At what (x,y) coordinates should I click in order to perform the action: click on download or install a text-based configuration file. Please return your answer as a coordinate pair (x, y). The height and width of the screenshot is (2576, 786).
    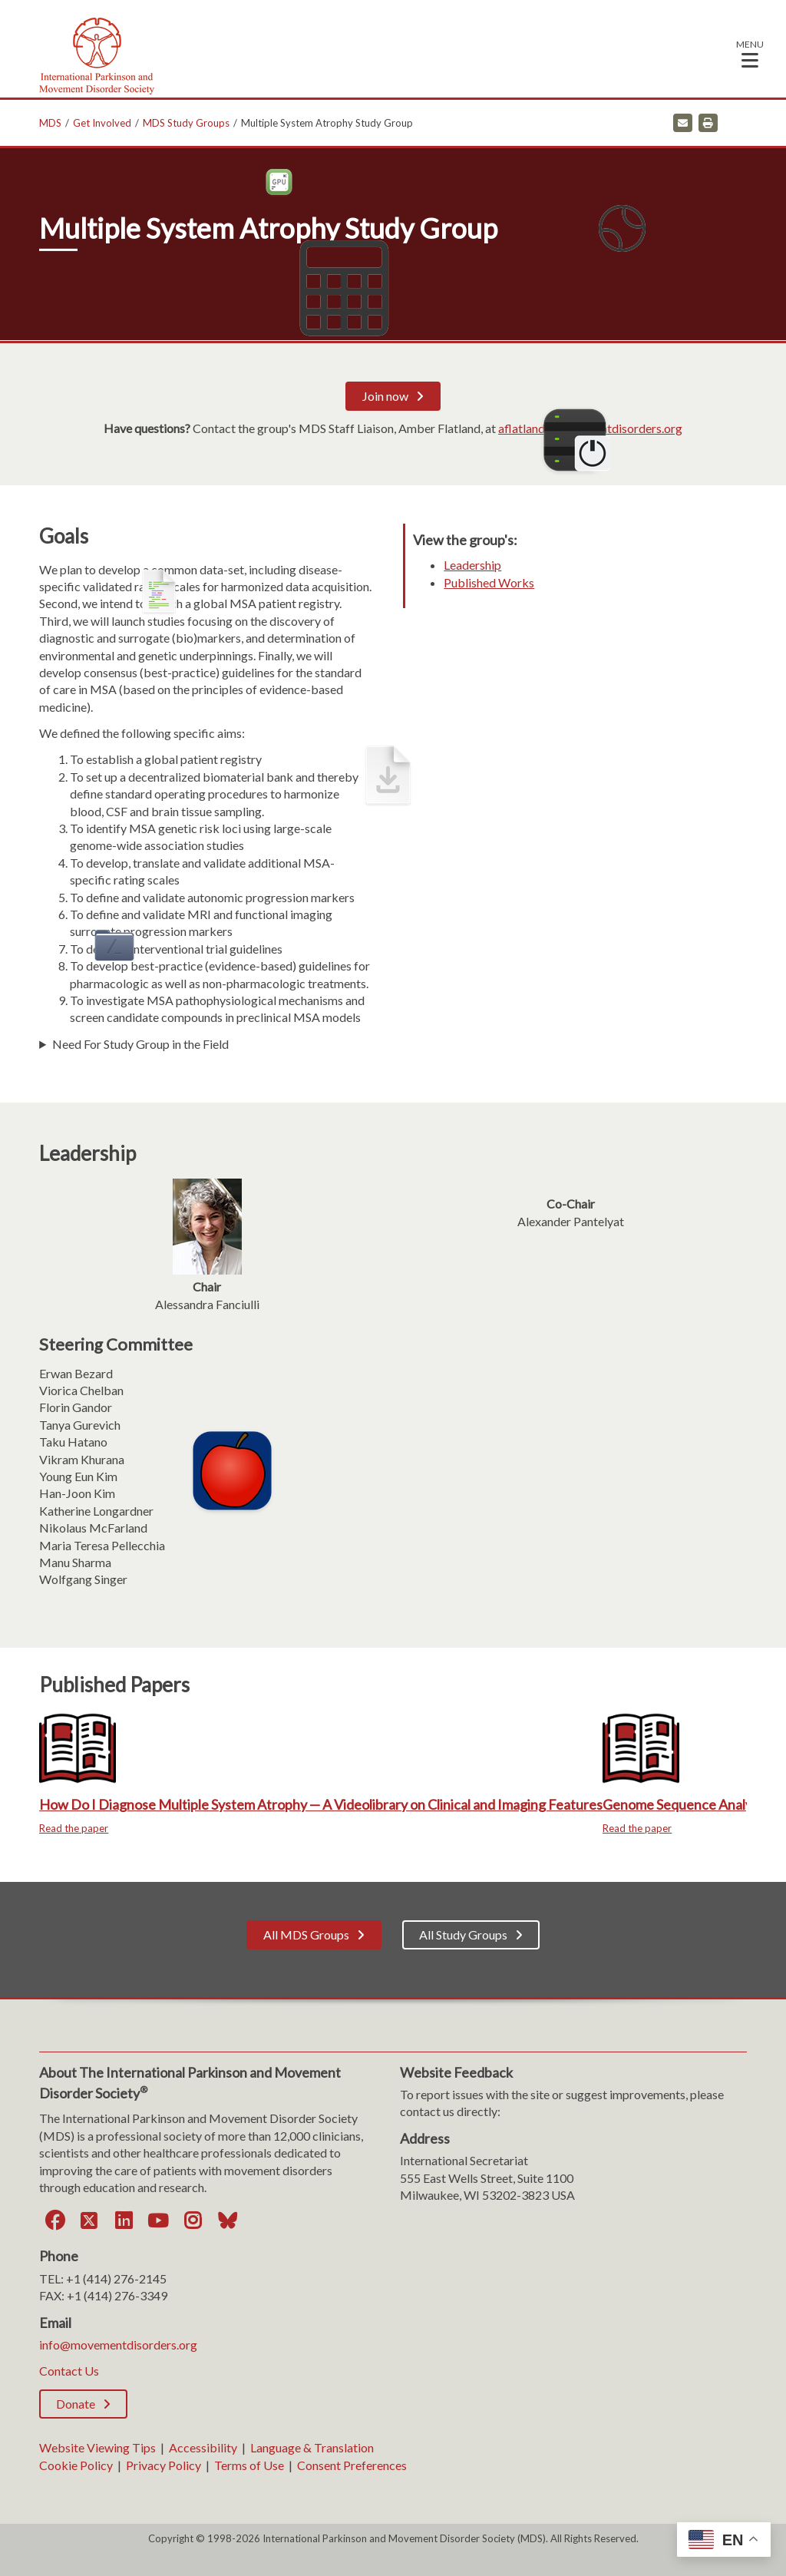
    Looking at the image, I should click on (388, 775).